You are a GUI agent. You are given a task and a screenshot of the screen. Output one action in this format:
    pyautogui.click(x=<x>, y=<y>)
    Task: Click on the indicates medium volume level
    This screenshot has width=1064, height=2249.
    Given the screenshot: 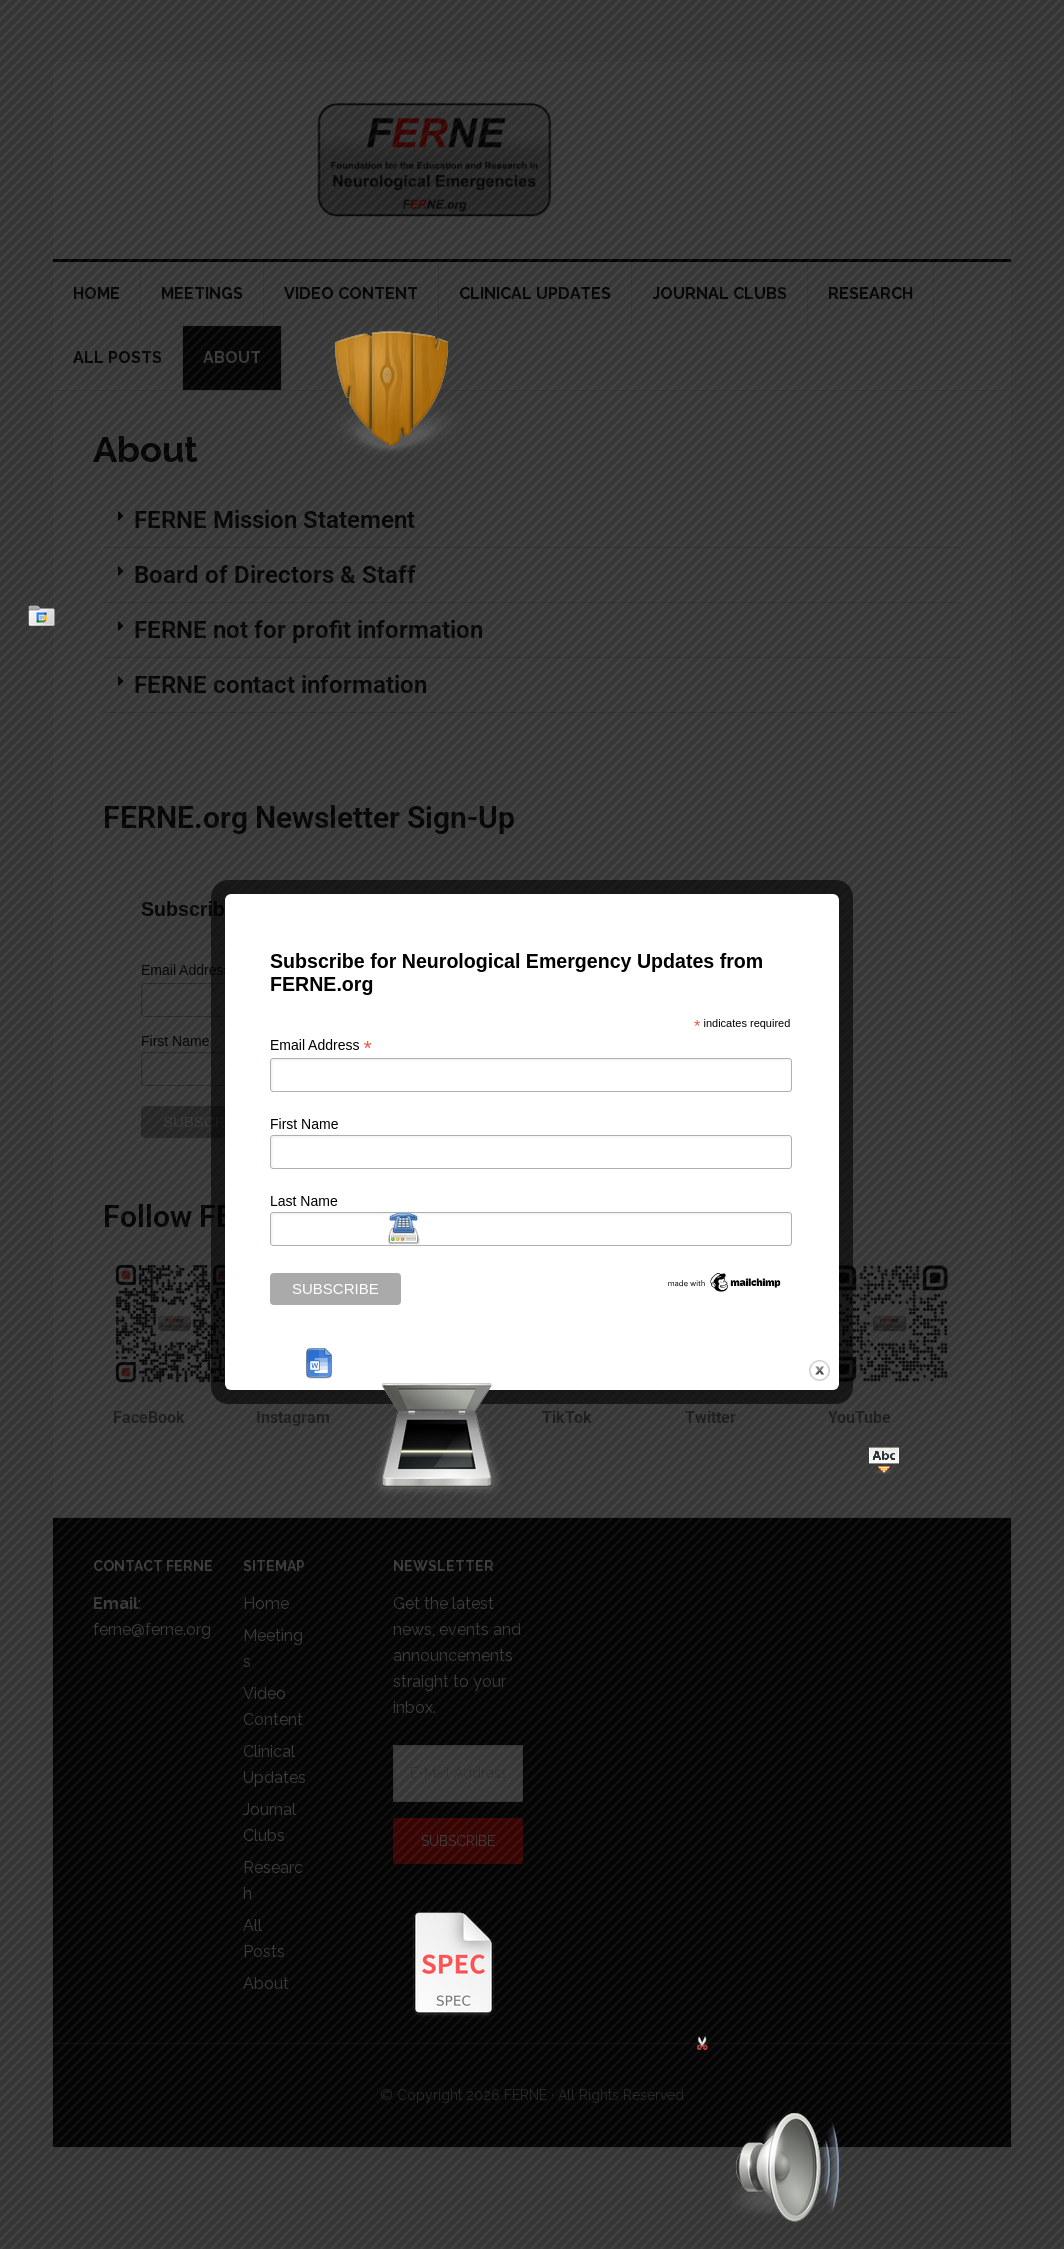 What is the action you would take?
    pyautogui.click(x=790, y=2167)
    